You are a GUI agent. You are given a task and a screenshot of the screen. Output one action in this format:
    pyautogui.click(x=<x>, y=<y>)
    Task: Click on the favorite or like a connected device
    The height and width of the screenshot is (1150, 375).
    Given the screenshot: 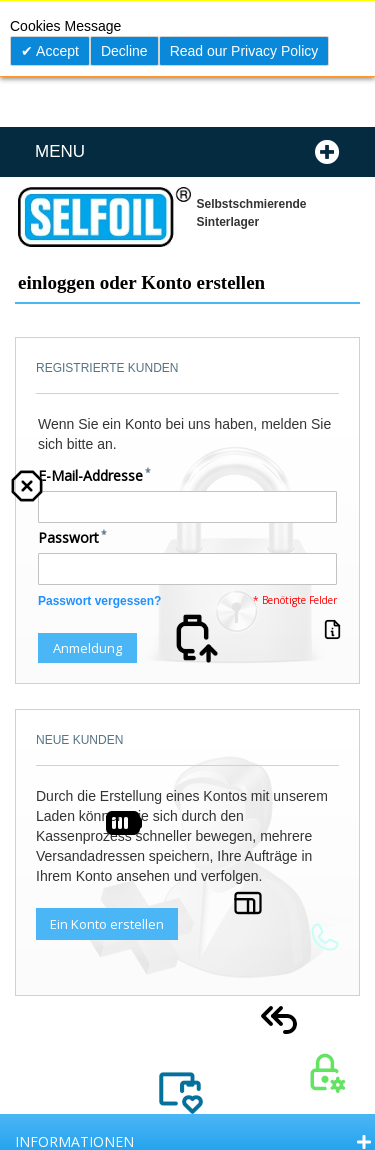 What is the action you would take?
    pyautogui.click(x=180, y=1091)
    